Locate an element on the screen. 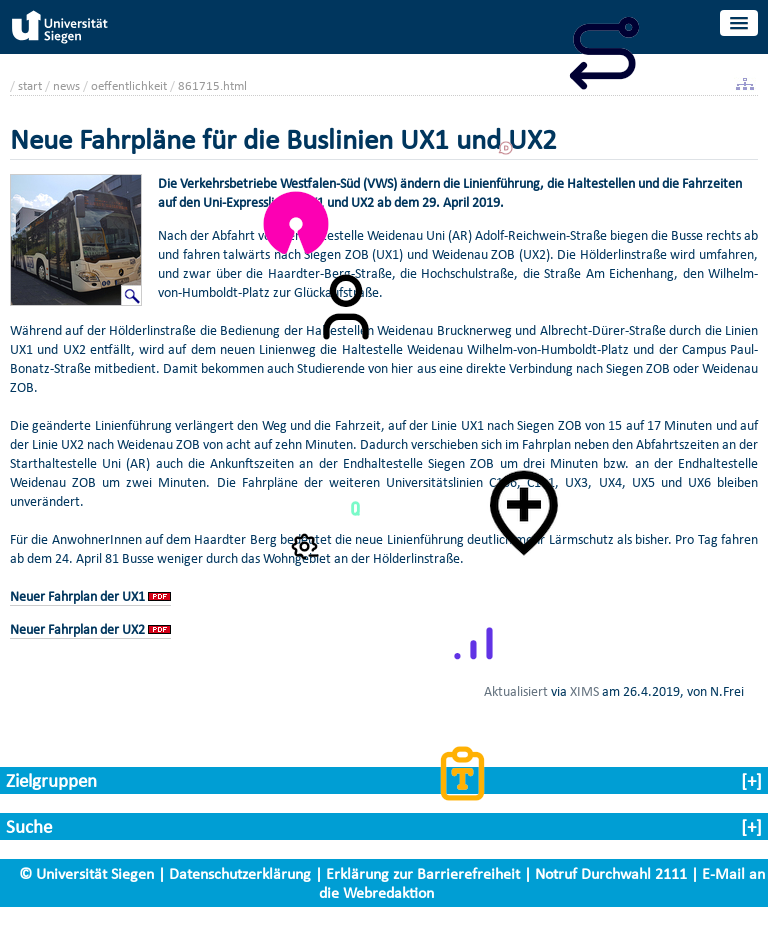 The width and height of the screenshot is (768, 932). access text formatting options for clipboard content is located at coordinates (462, 773).